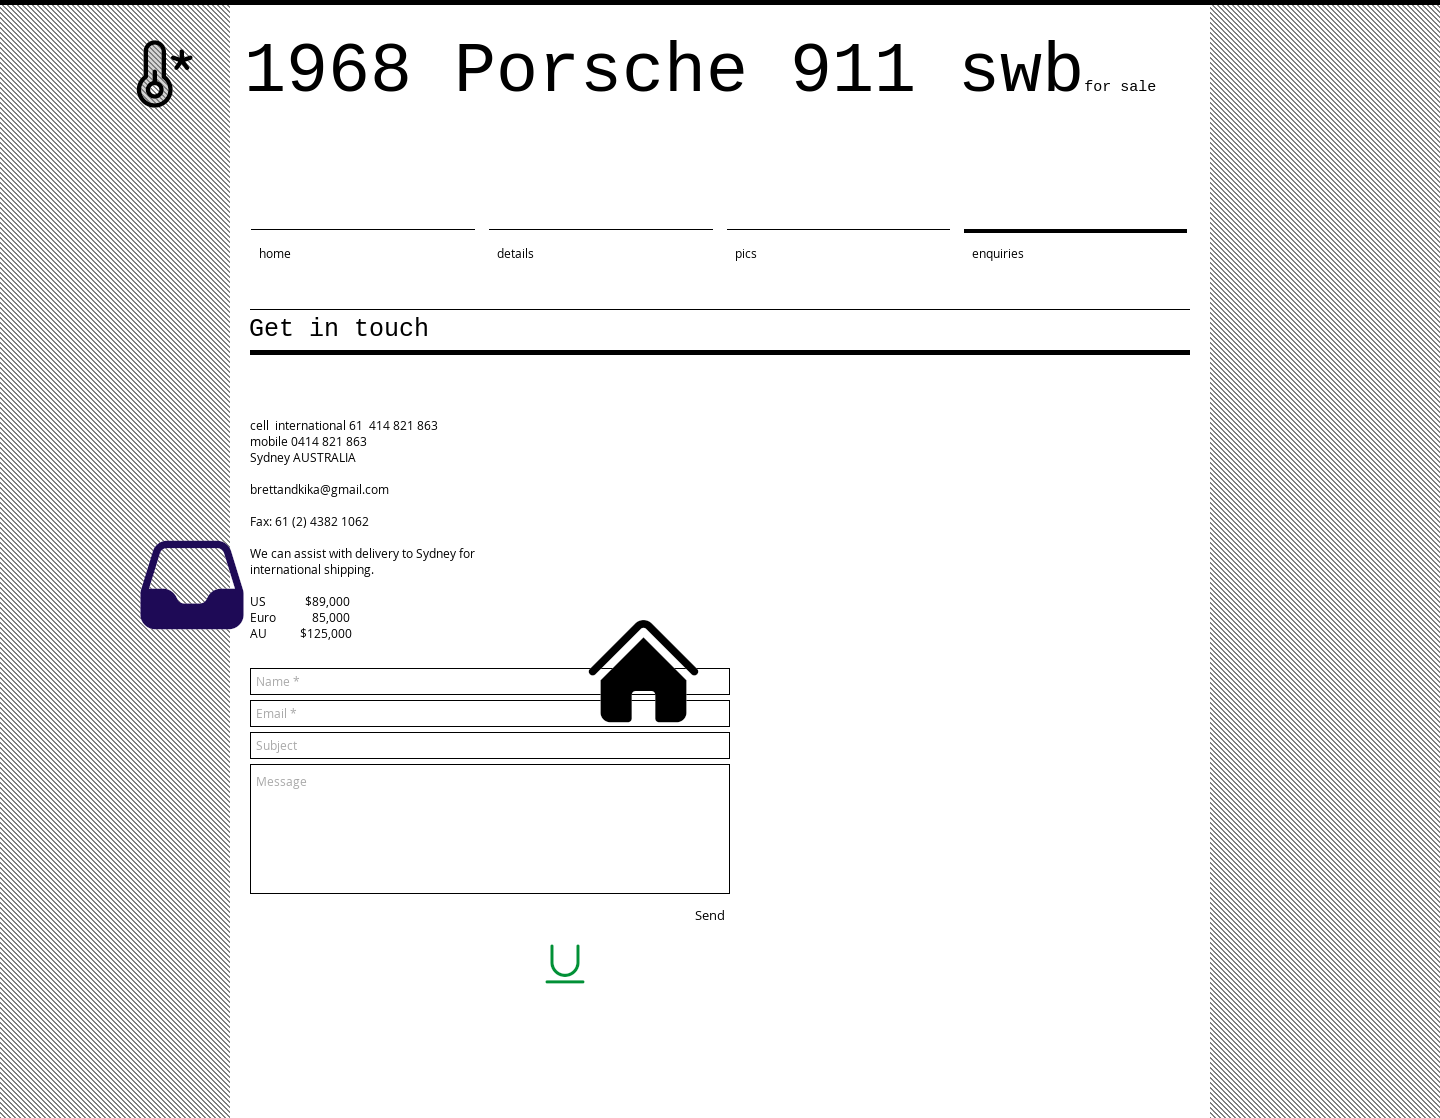 The width and height of the screenshot is (1440, 1118). What do you see at coordinates (157, 74) in the screenshot?
I see `indicates low temperature or cold conditions` at bounding box center [157, 74].